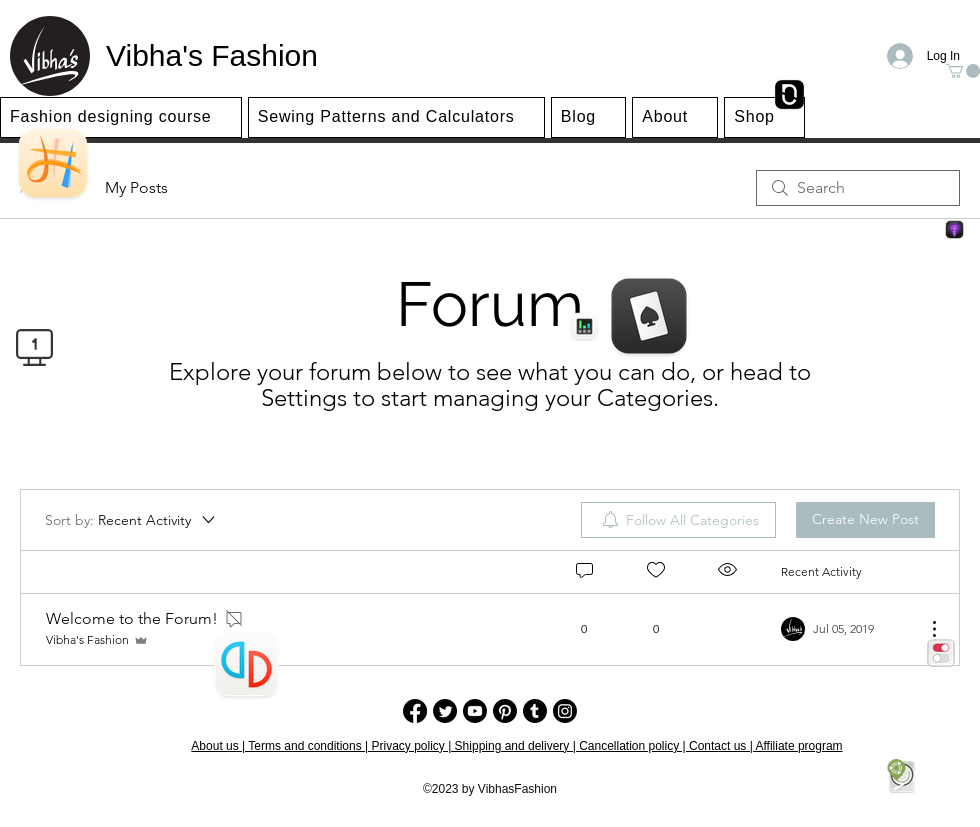 Image resolution: width=980 pixels, height=827 pixels. What do you see at coordinates (954, 229) in the screenshot?
I see `open the podcasts app` at bounding box center [954, 229].